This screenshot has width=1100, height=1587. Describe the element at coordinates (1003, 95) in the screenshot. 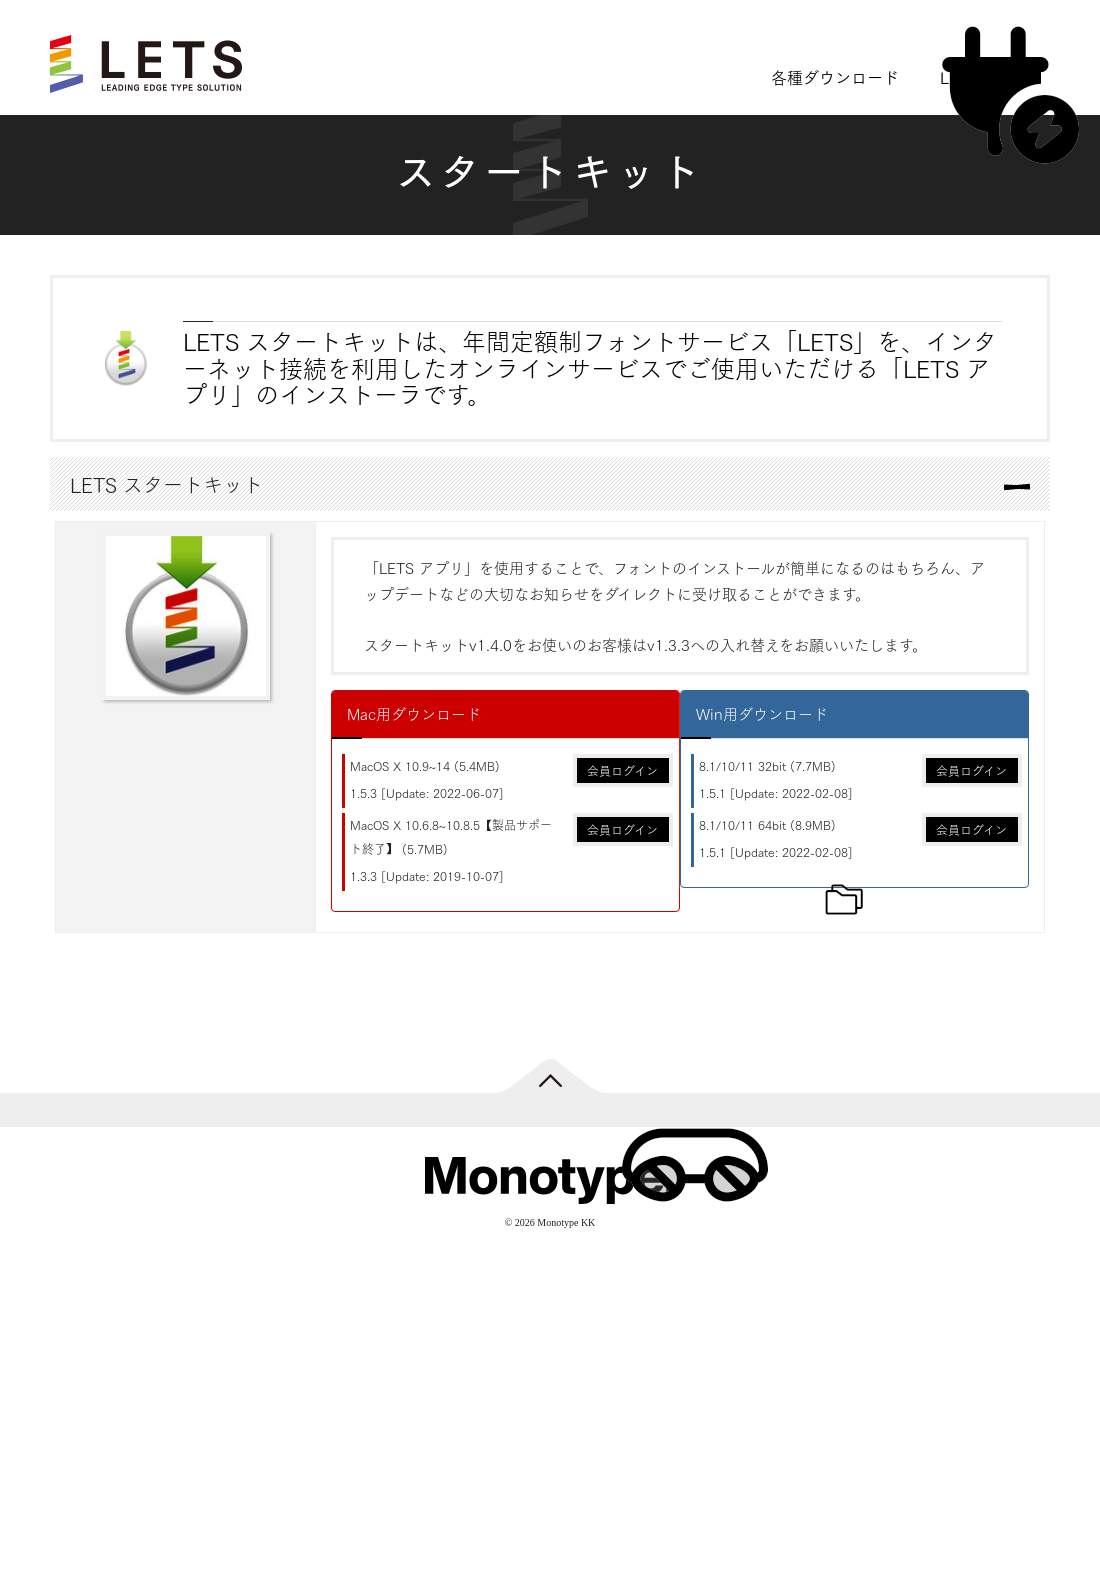

I see `indicates active power connection or charging` at that location.